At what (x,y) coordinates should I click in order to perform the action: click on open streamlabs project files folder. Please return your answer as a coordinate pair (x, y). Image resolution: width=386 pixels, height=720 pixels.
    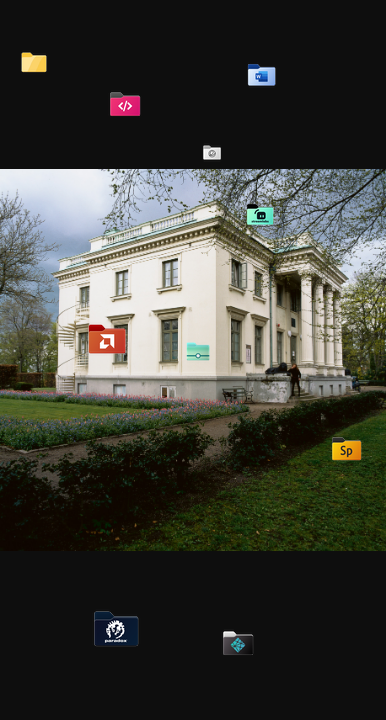
    Looking at the image, I should click on (260, 215).